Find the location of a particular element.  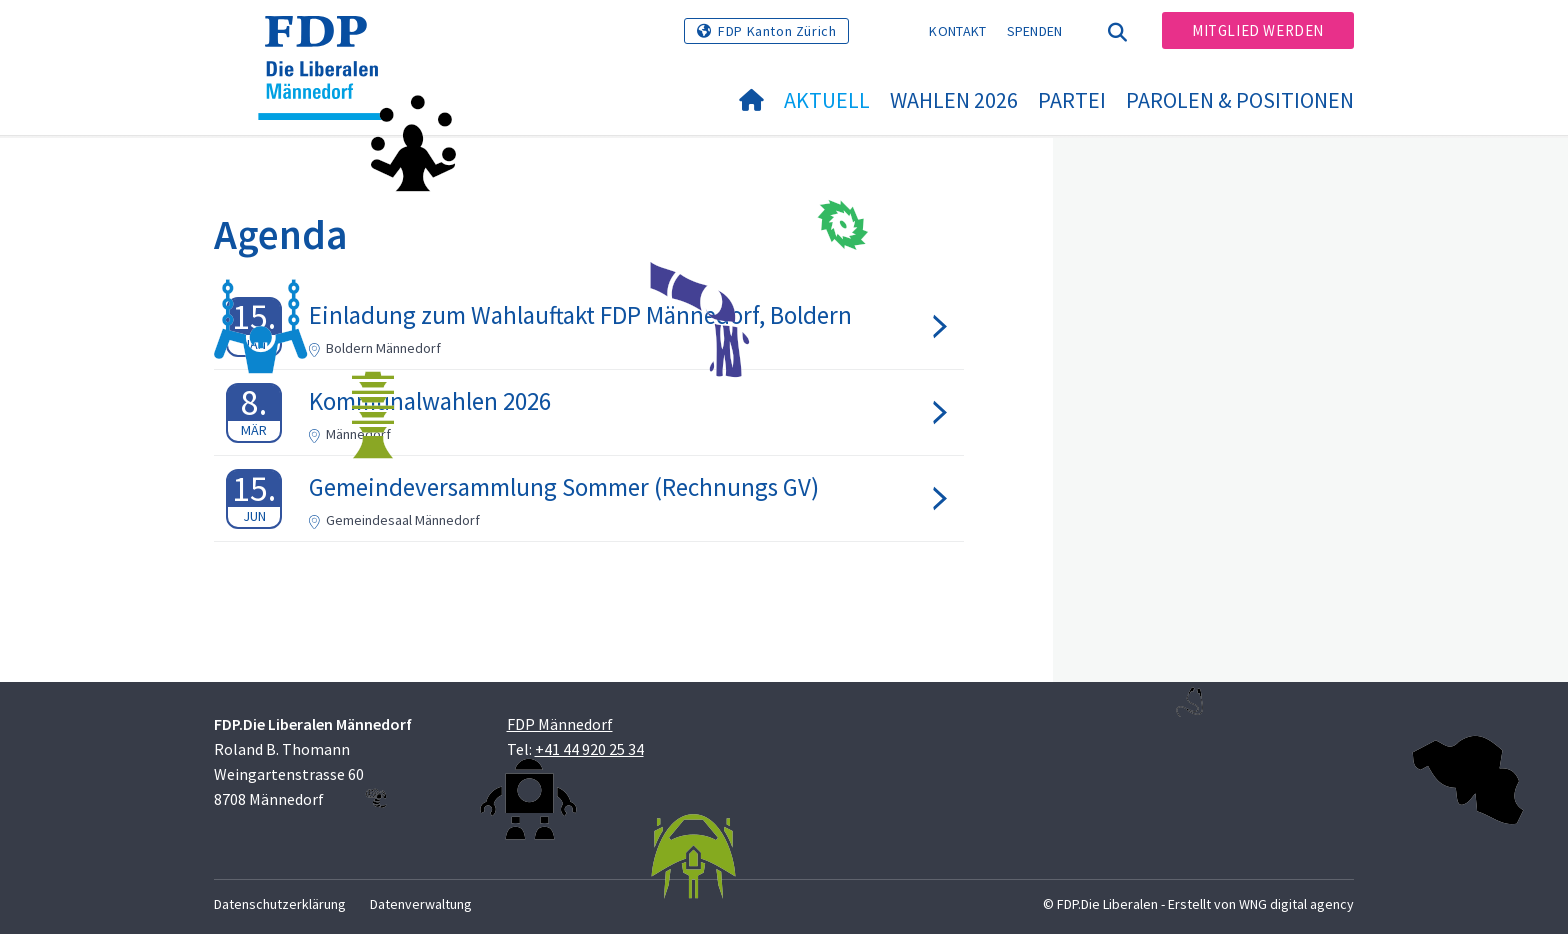

indicates a captured or restrained character status is located at coordinates (260, 326).